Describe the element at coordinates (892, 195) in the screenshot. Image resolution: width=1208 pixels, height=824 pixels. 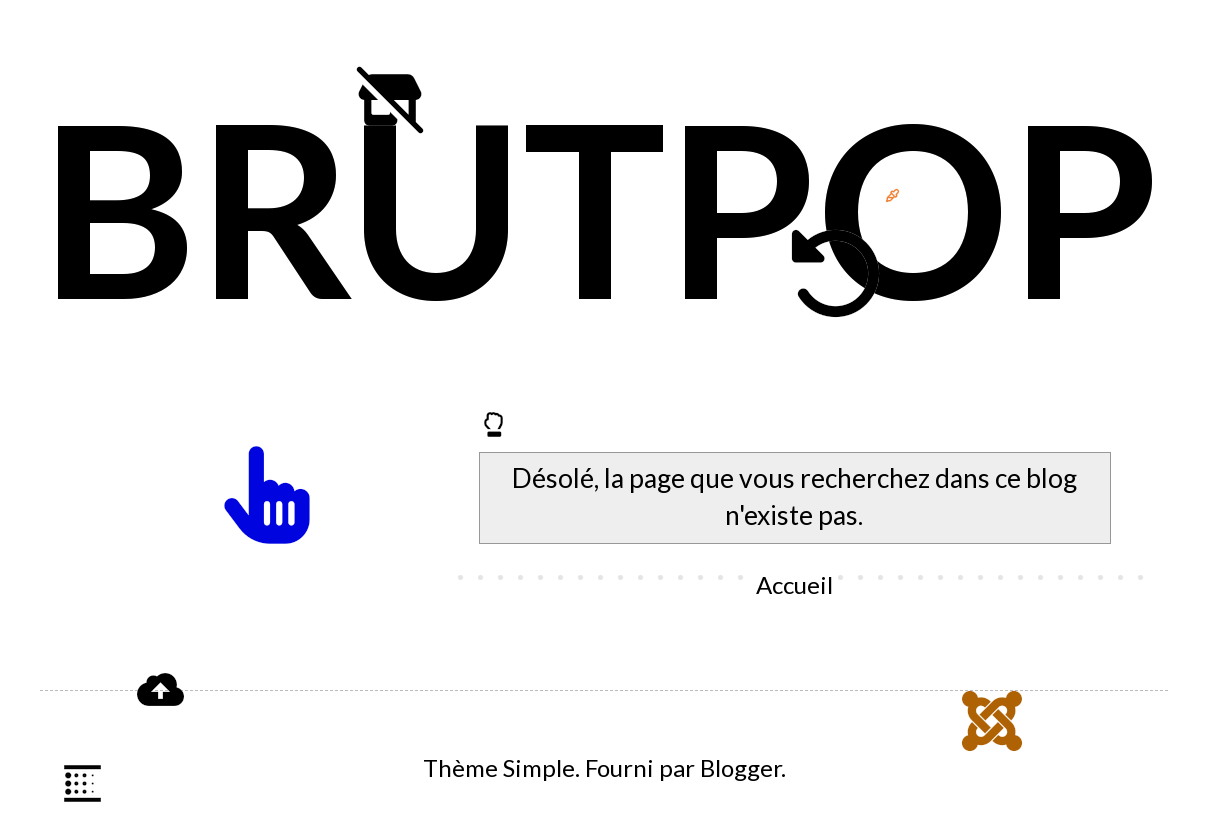
I see `pick a color from the canvas` at that location.